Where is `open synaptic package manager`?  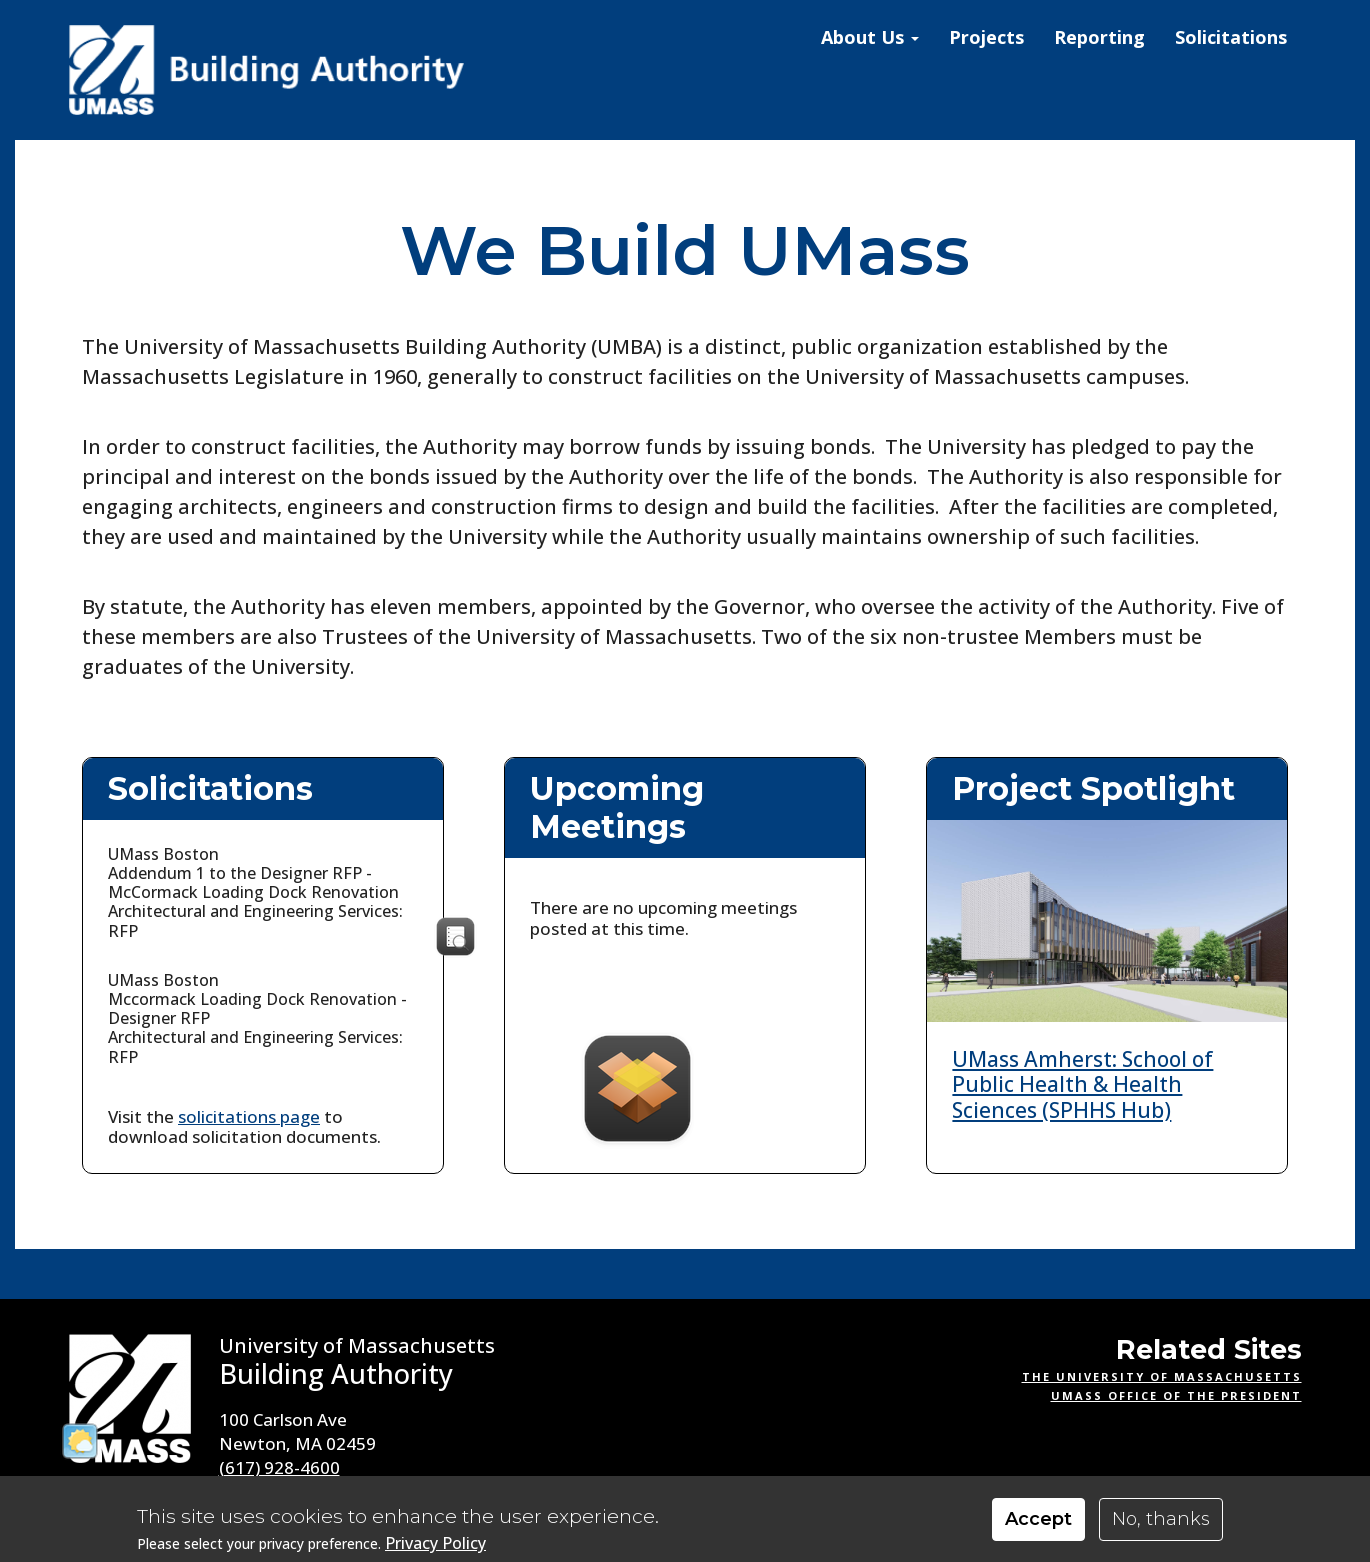
open synaptic package manager is located at coordinates (637, 1088).